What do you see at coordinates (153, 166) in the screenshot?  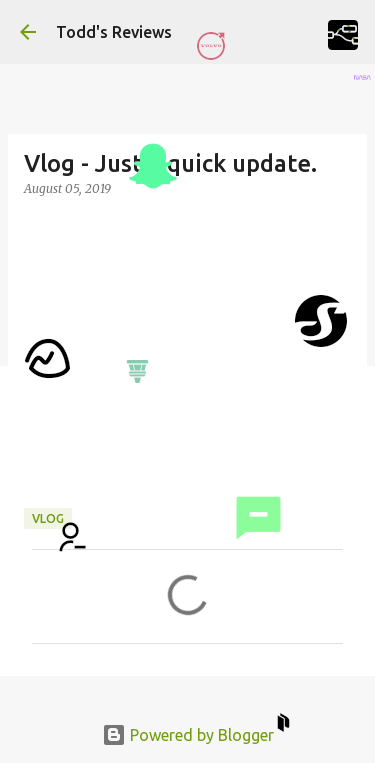 I see `open Snapchat app` at bounding box center [153, 166].